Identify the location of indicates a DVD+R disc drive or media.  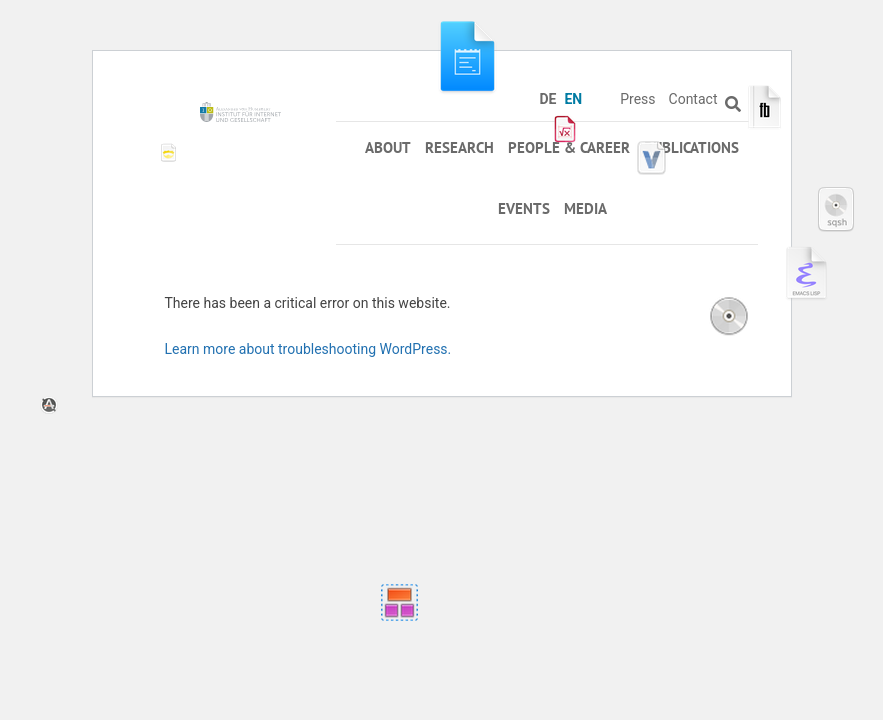
(729, 316).